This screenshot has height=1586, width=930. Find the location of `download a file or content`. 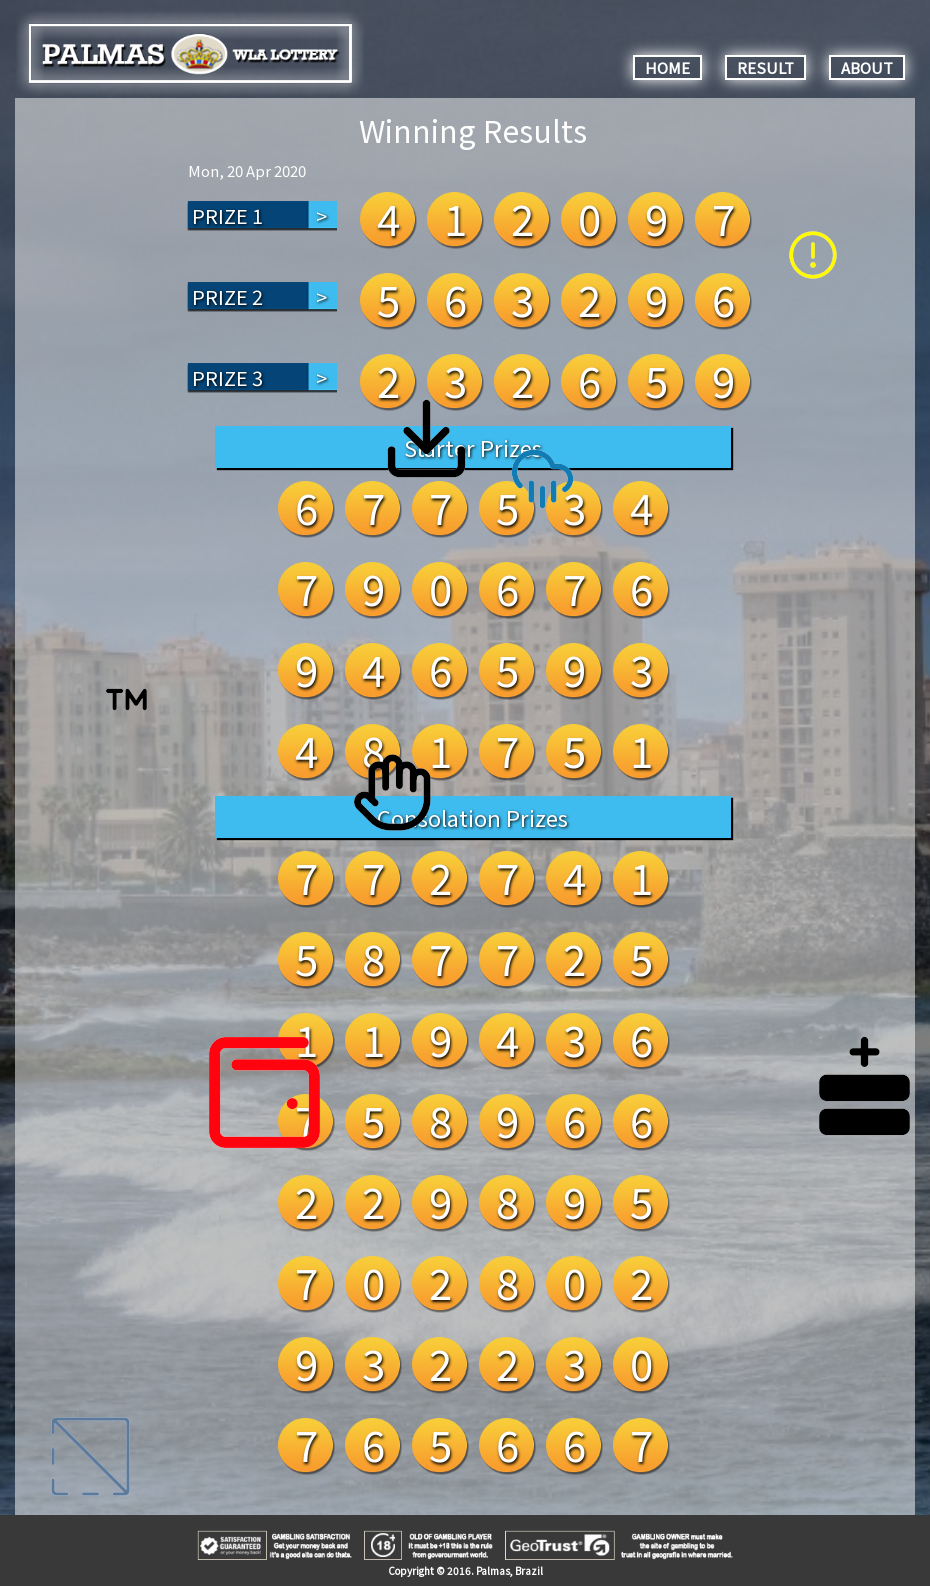

download a file or content is located at coordinates (426, 438).